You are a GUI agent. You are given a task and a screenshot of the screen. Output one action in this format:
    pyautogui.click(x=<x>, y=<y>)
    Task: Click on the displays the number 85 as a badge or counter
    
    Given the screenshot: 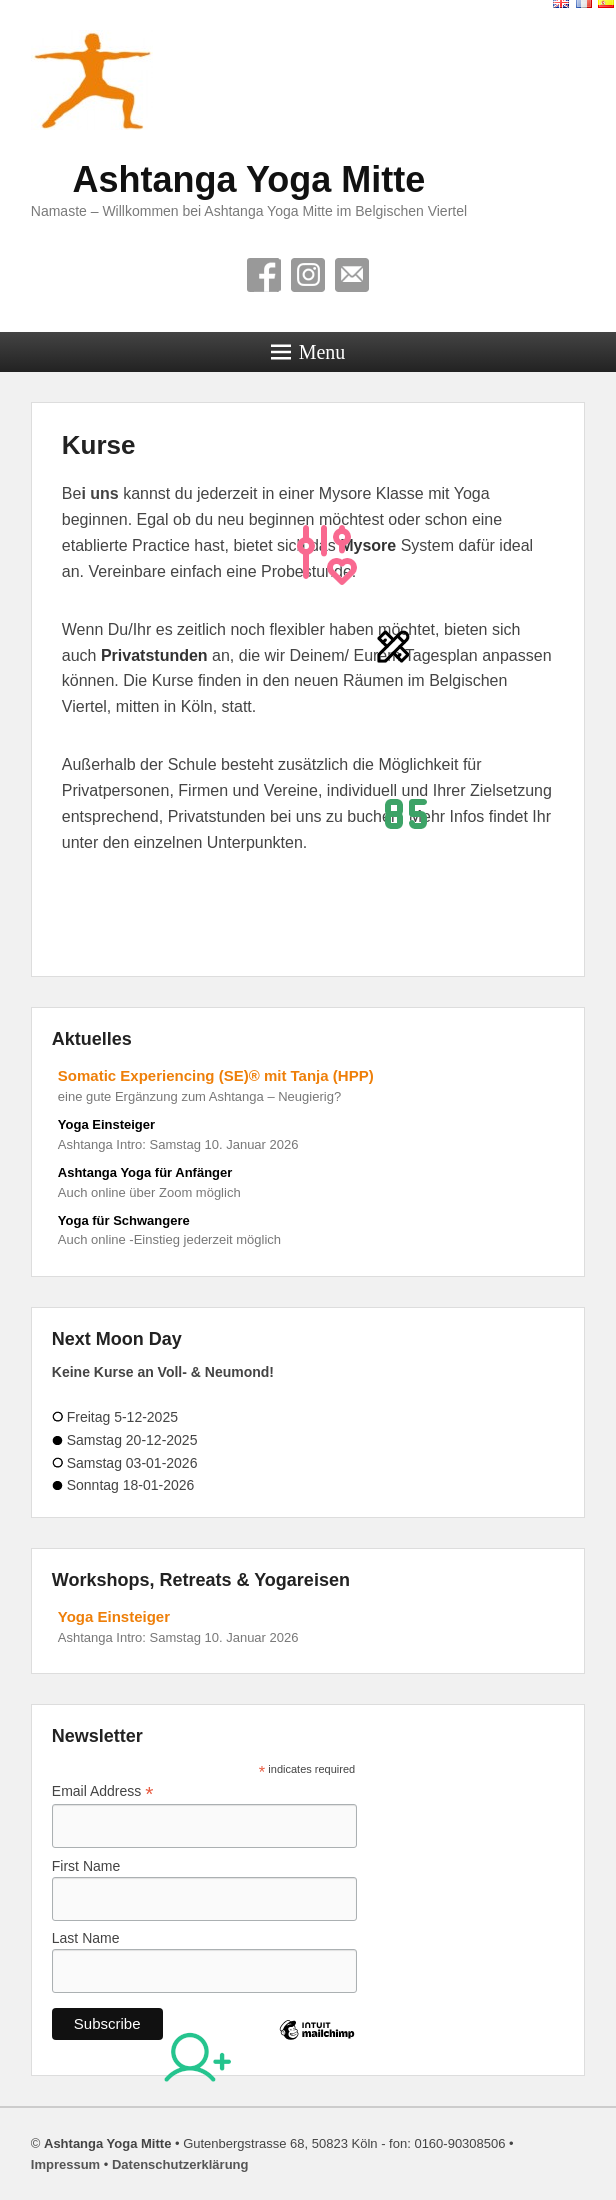 What is the action you would take?
    pyautogui.click(x=406, y=814)
    